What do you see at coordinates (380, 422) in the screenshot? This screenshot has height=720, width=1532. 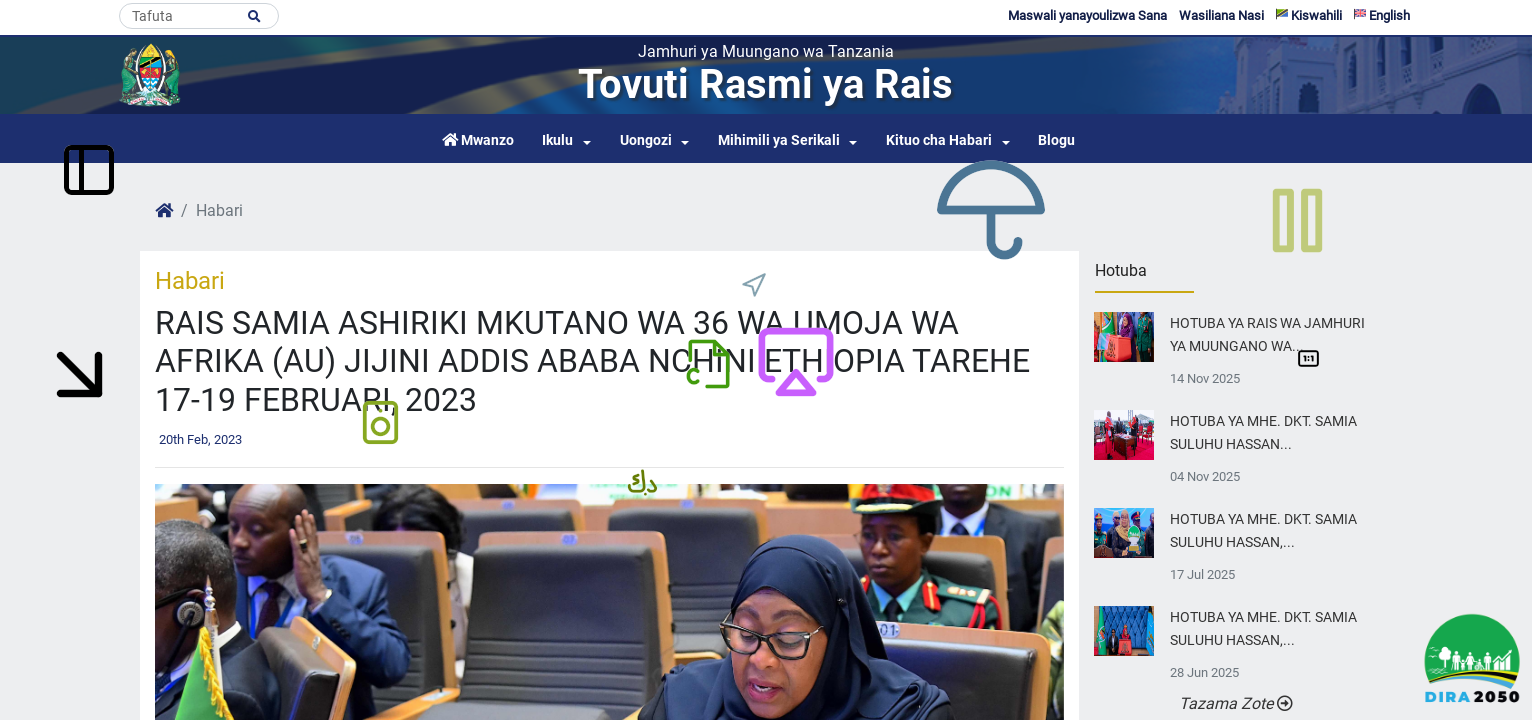 I see `adjust speaker or audio output settings` at bounding box center [380, 422].